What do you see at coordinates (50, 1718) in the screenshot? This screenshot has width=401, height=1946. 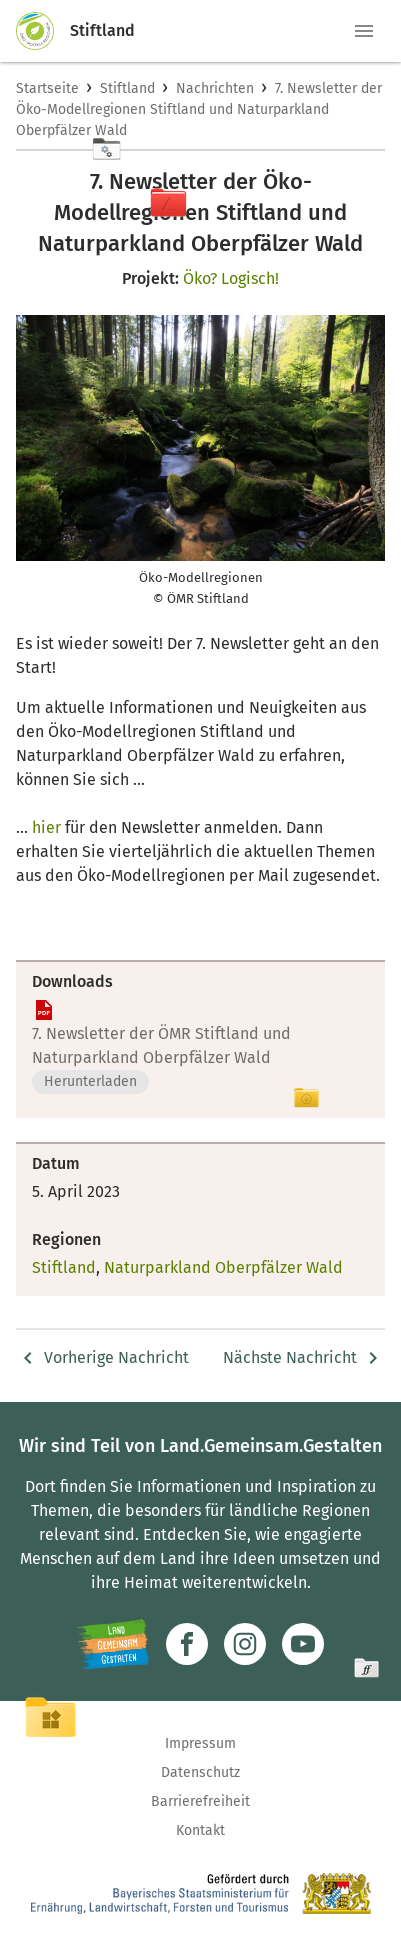 I see `open the apps folder` at bounding box center [50, 1718].